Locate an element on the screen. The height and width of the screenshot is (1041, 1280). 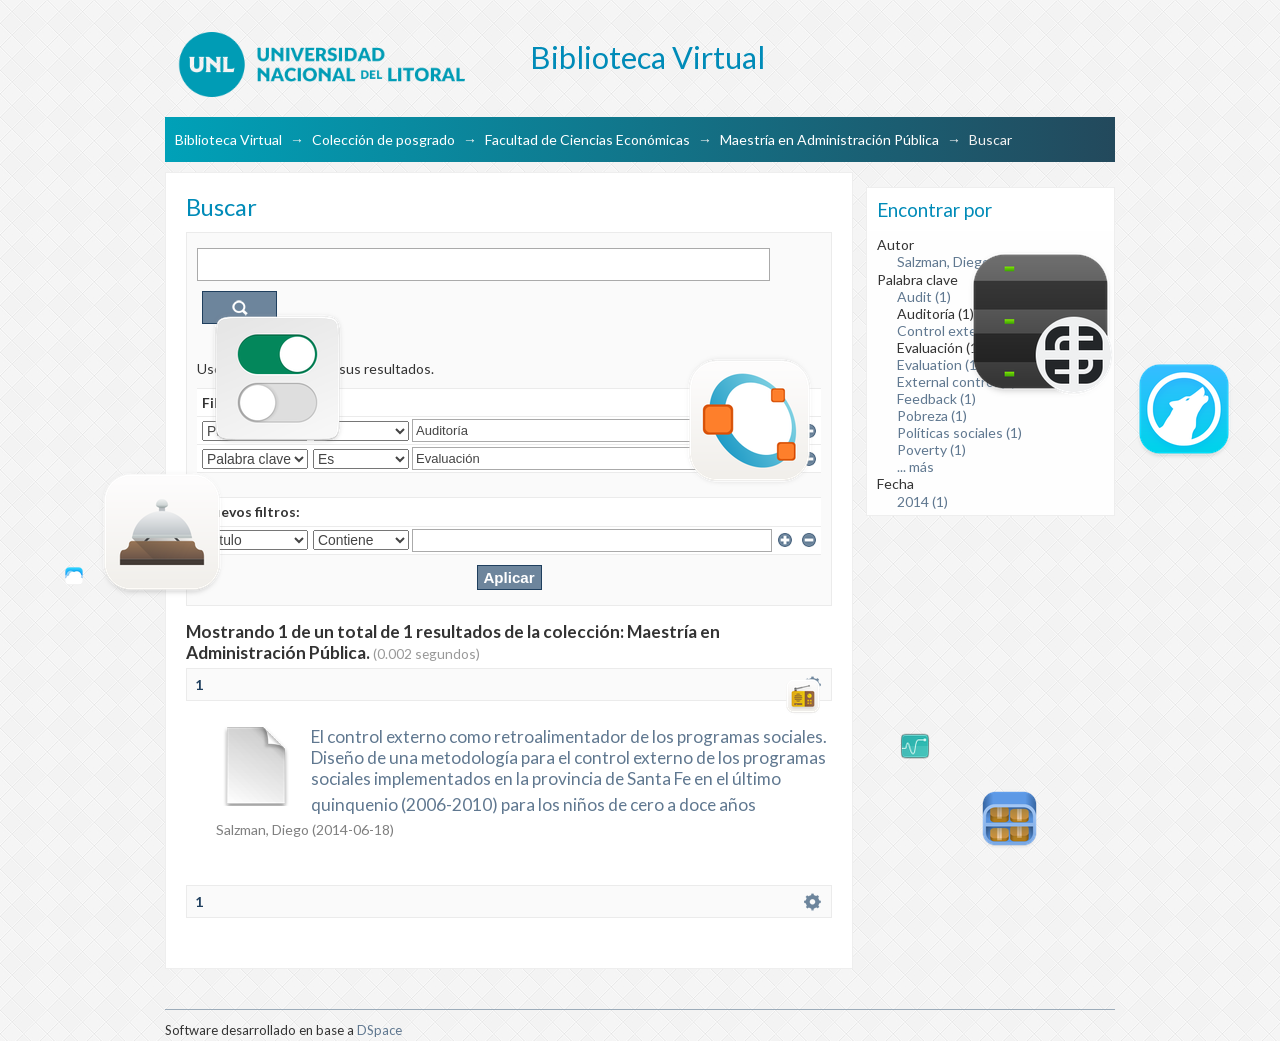
open shortwave radio streaming app is located at coordinates (803, 696).